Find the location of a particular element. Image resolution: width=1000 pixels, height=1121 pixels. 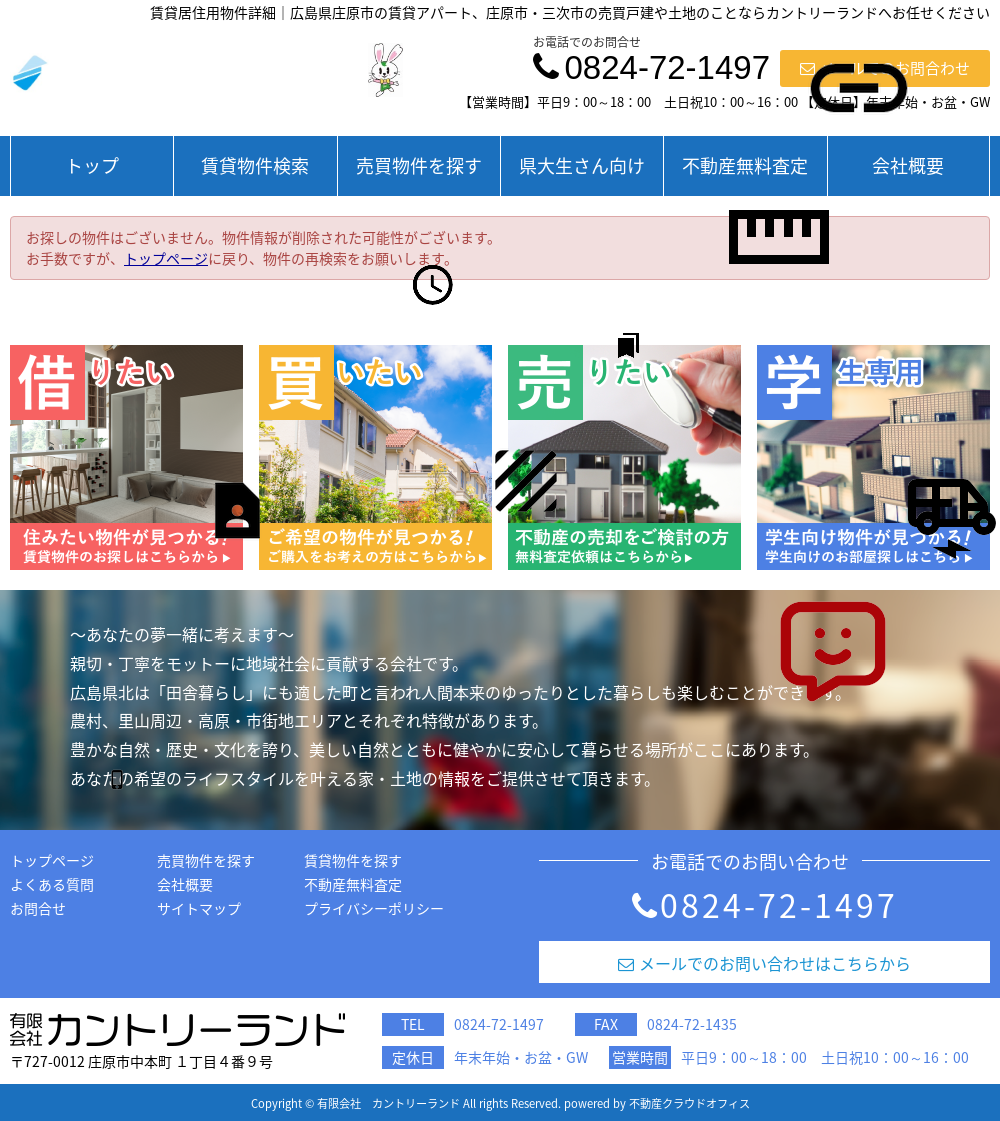

apply a texture or pattern overlay is located at coordinates (526, 481).